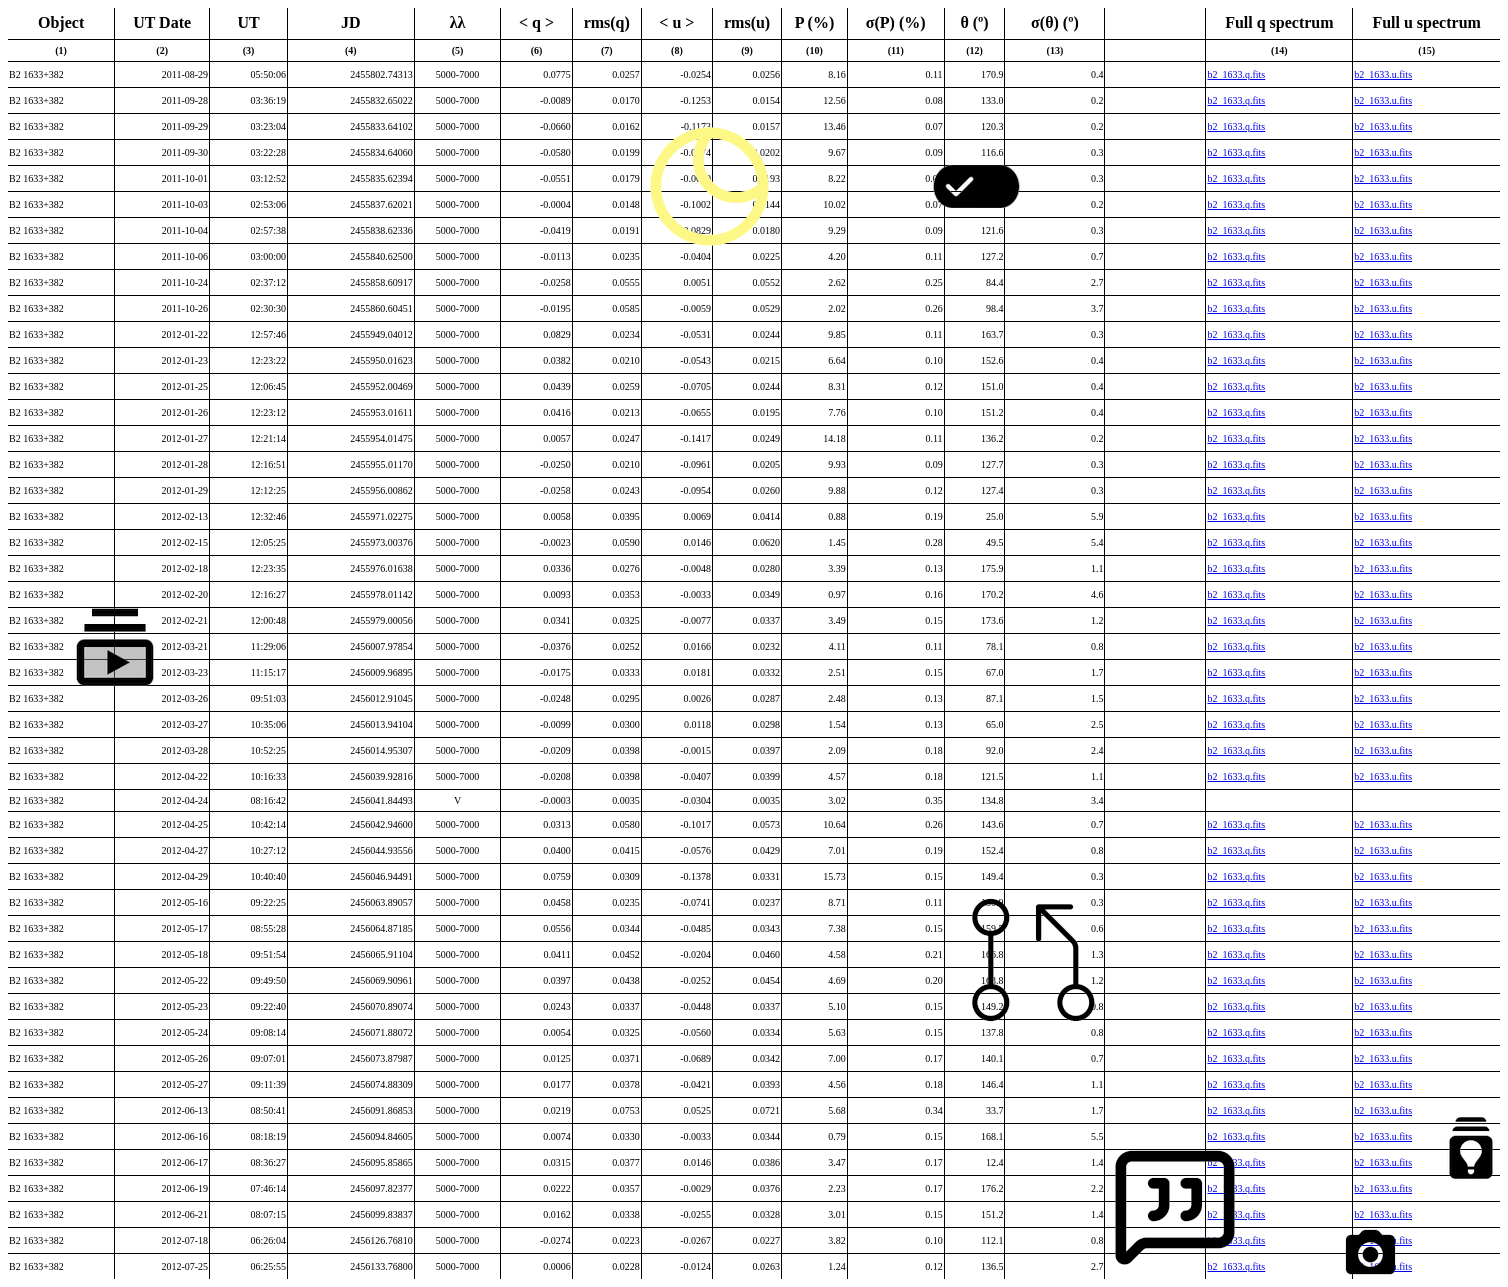  I want to click on view your subscriptions, so click(115, 647).